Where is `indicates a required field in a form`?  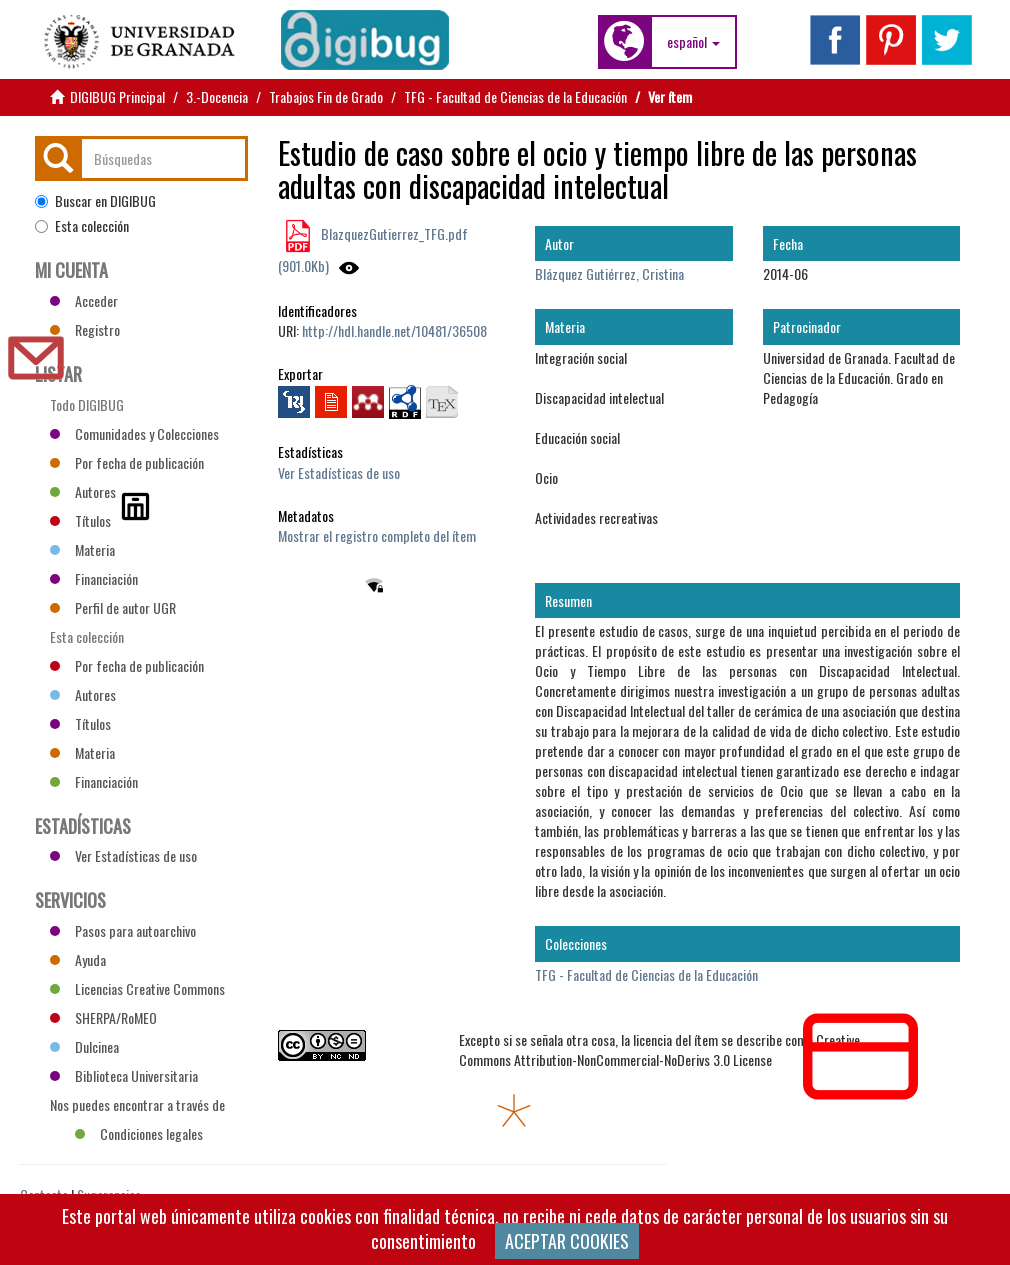 indicates a required field in a form is located at coordinates (514, 1112).